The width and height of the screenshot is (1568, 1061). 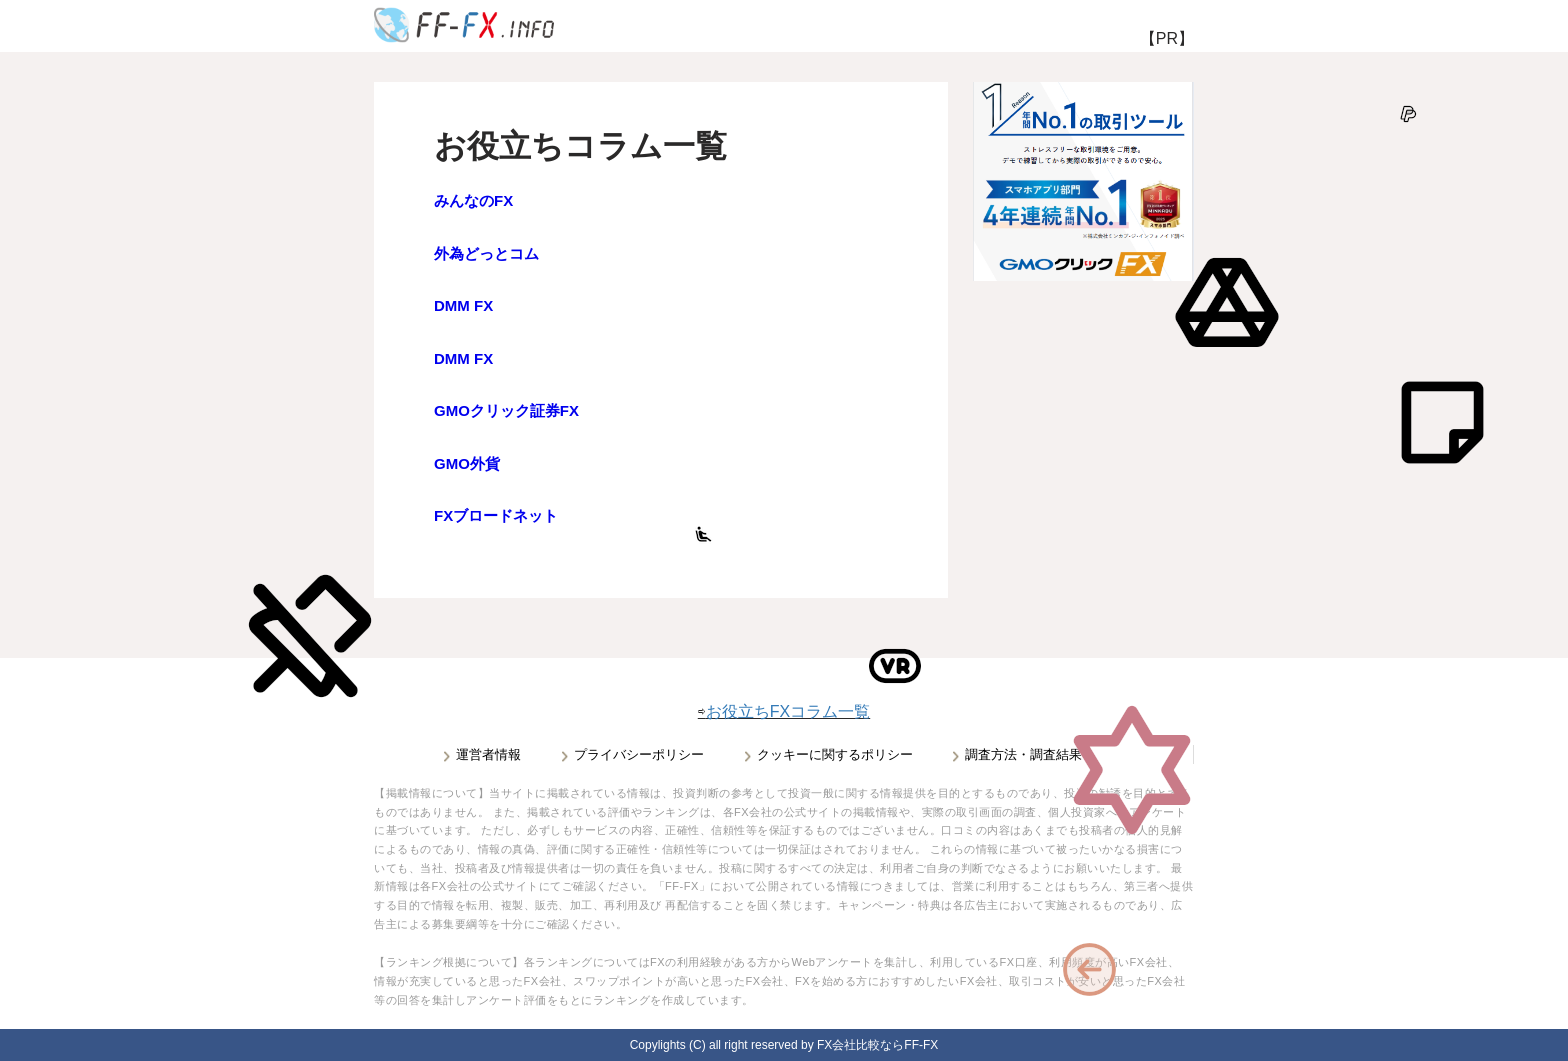 What do you see at coordinates (895, 666) in the screenshot?
I see `access virtual reality mode or settings` at bounding box center [895, 666].